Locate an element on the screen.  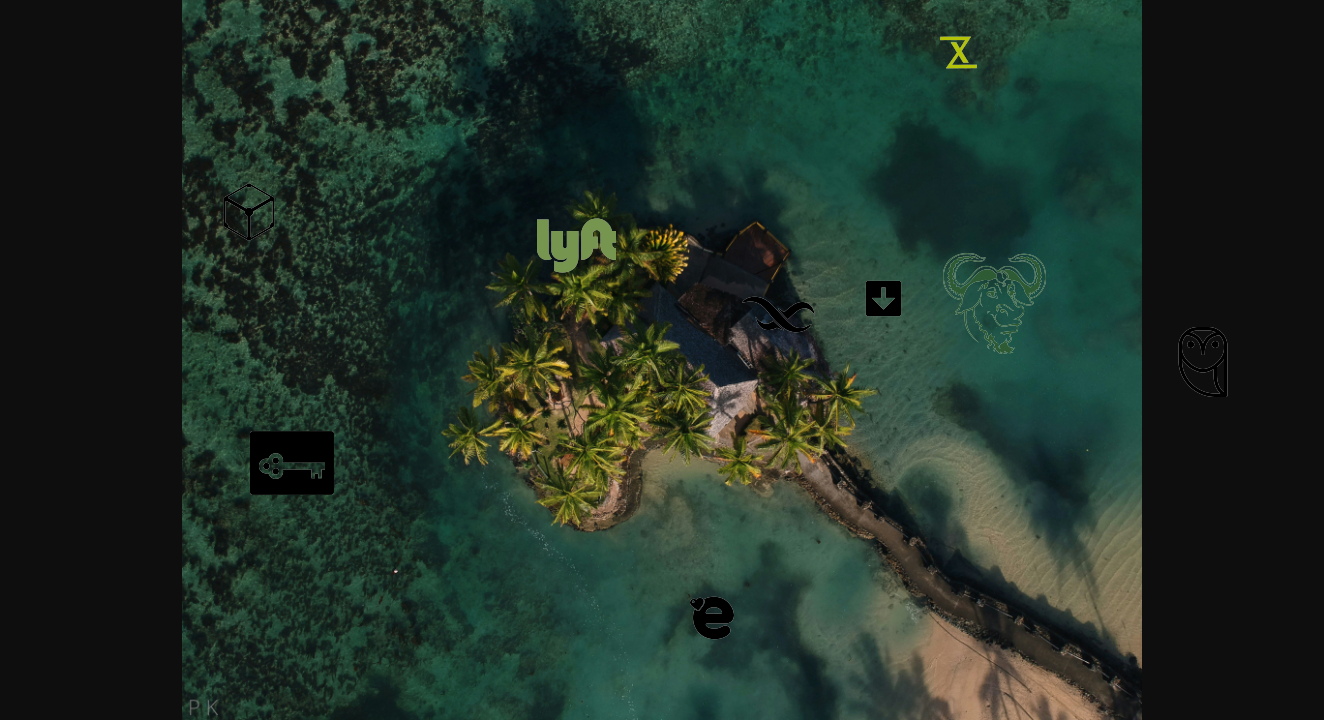
IPFS (InterPlanetary File System) logo is located at coordinates (249, 212).